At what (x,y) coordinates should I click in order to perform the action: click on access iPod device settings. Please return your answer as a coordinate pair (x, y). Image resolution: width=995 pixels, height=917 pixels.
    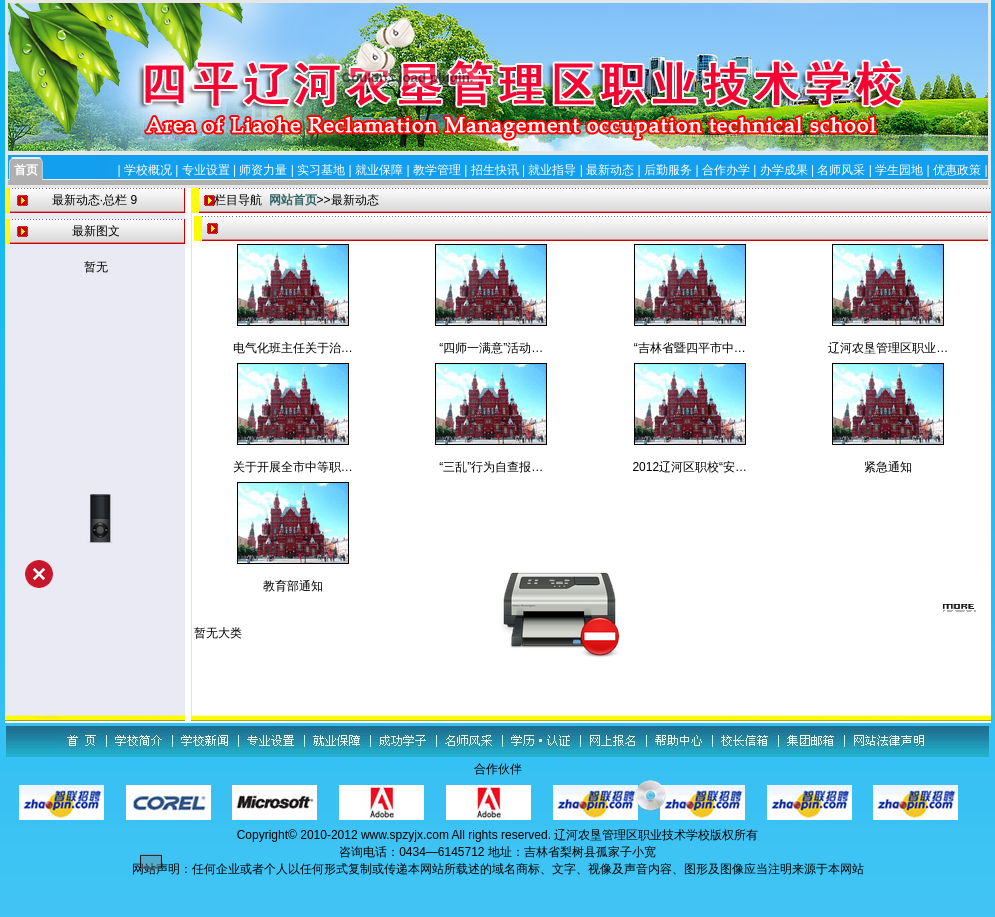
    Looking at the image, I should click on (100, 519).